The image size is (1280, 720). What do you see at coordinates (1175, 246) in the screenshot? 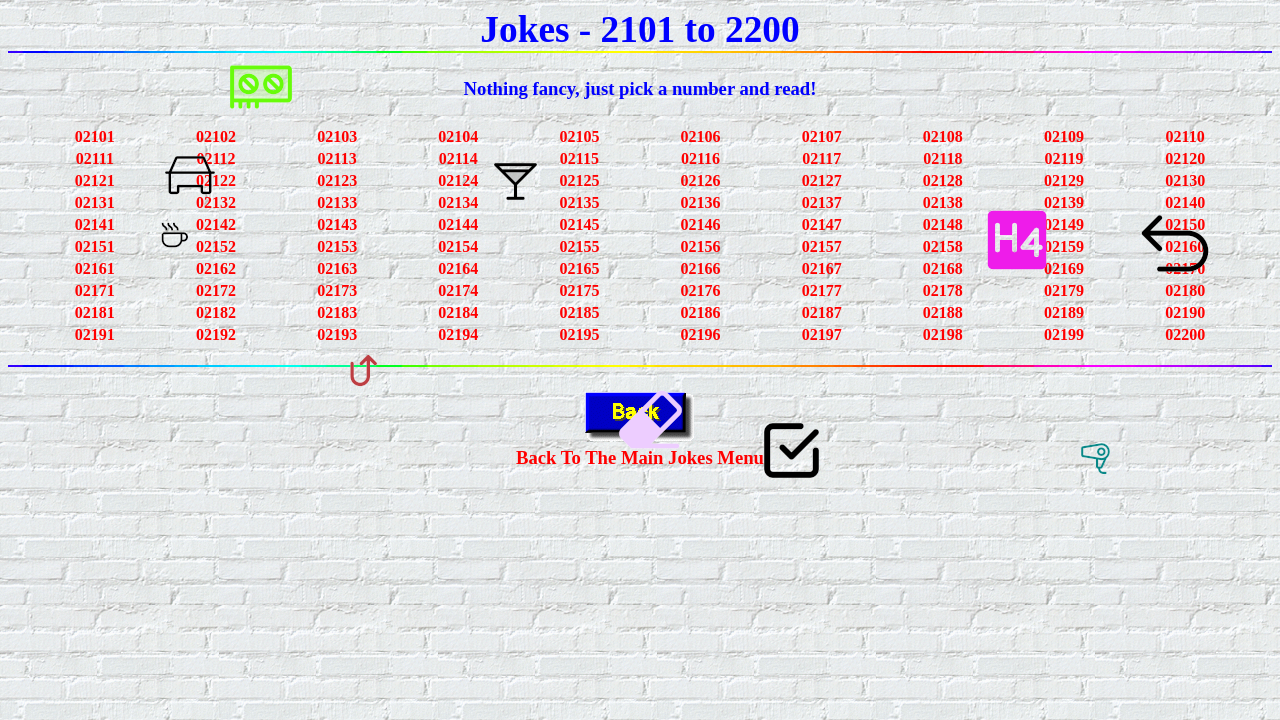
I see `undo last action` at bounding box center [1175, 246].